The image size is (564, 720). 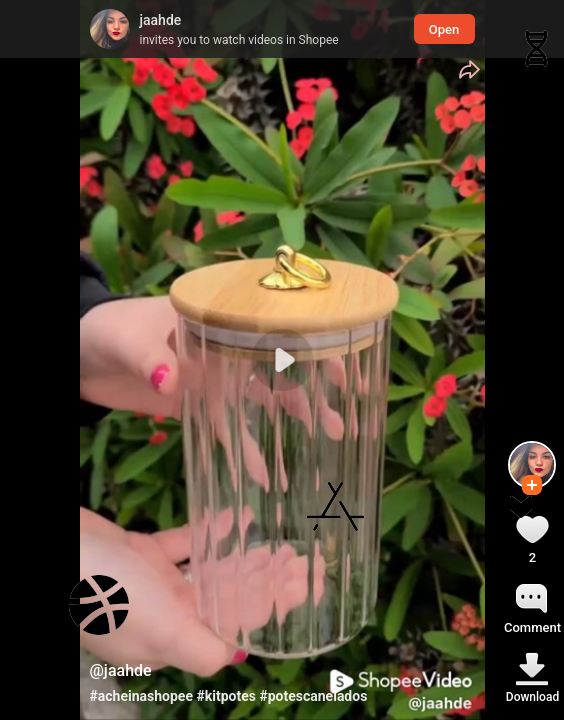 What do you see at coordinates (99, 605) in the screenshot?
I see `visit dribbble profile or portfolio` at bounding box center [99, 605].